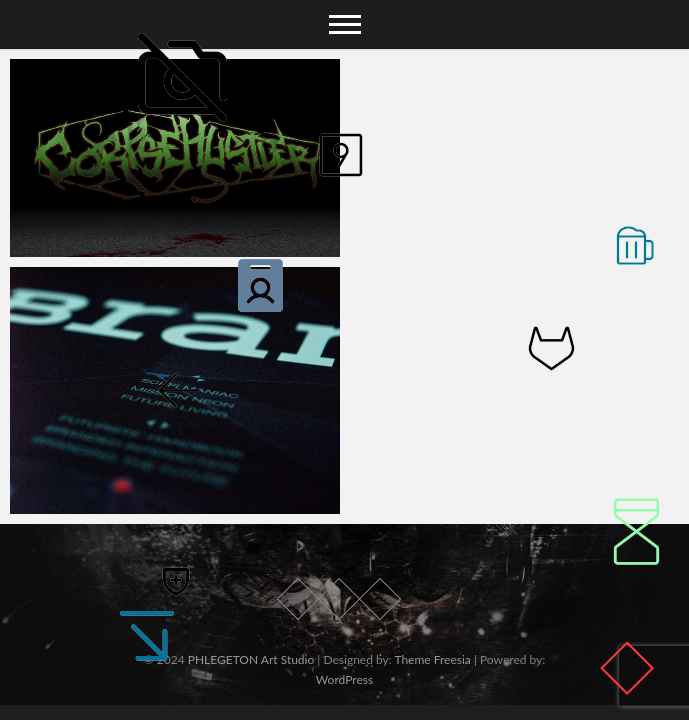 Image resolution: width=689 pixels, height=720 pixels. What do you see at coordinates (176, 580) in the screenshot?
I see `add new security protection` at bounding box center [176, 580].